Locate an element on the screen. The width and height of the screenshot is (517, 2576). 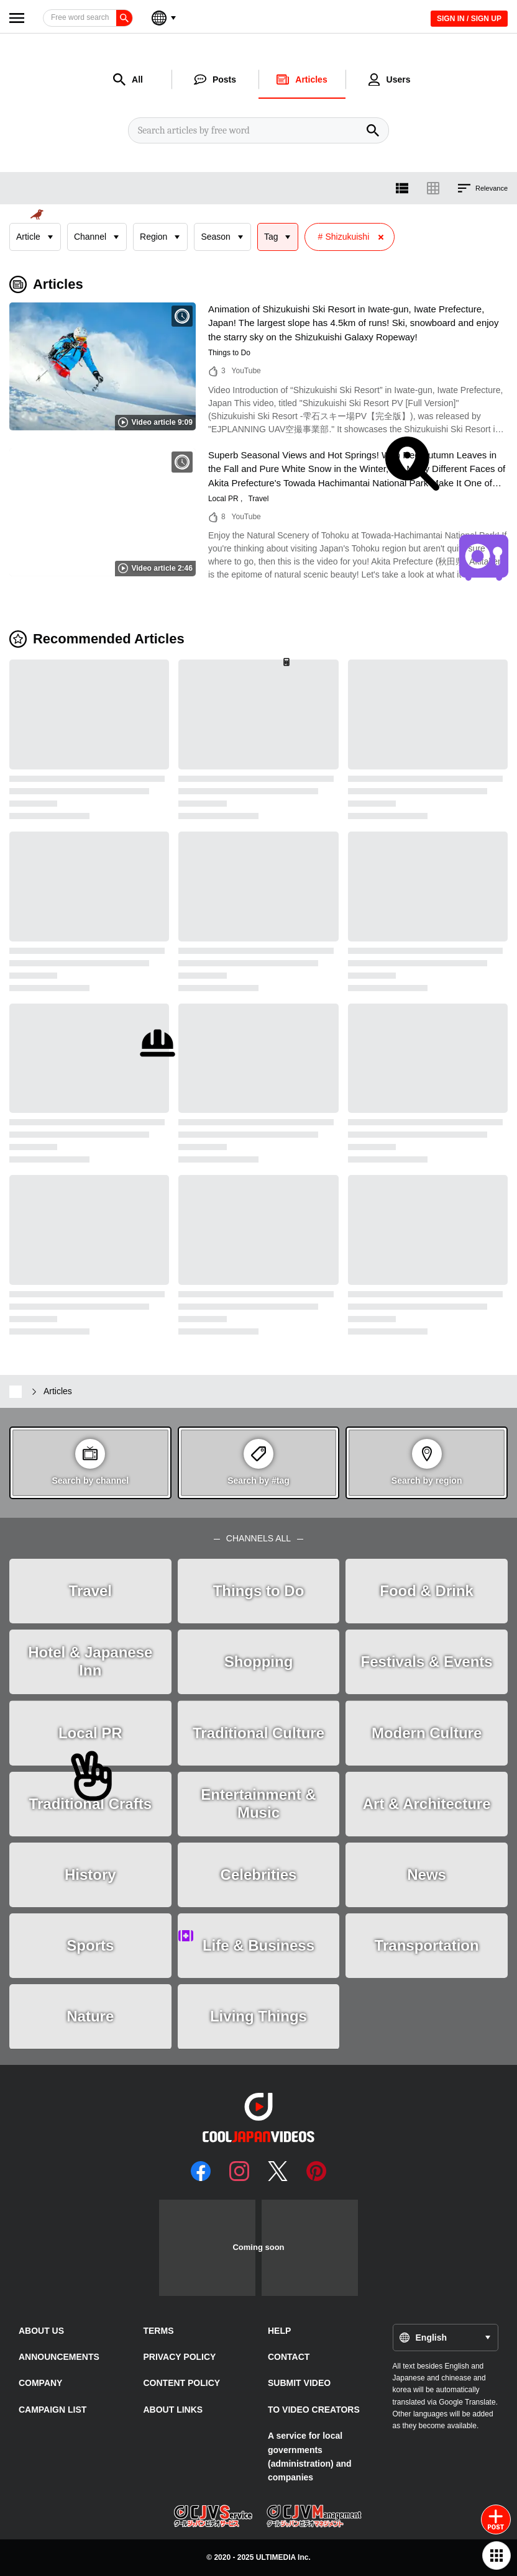
access construction or worksite safety settings is located at coordinates (157, 1043).